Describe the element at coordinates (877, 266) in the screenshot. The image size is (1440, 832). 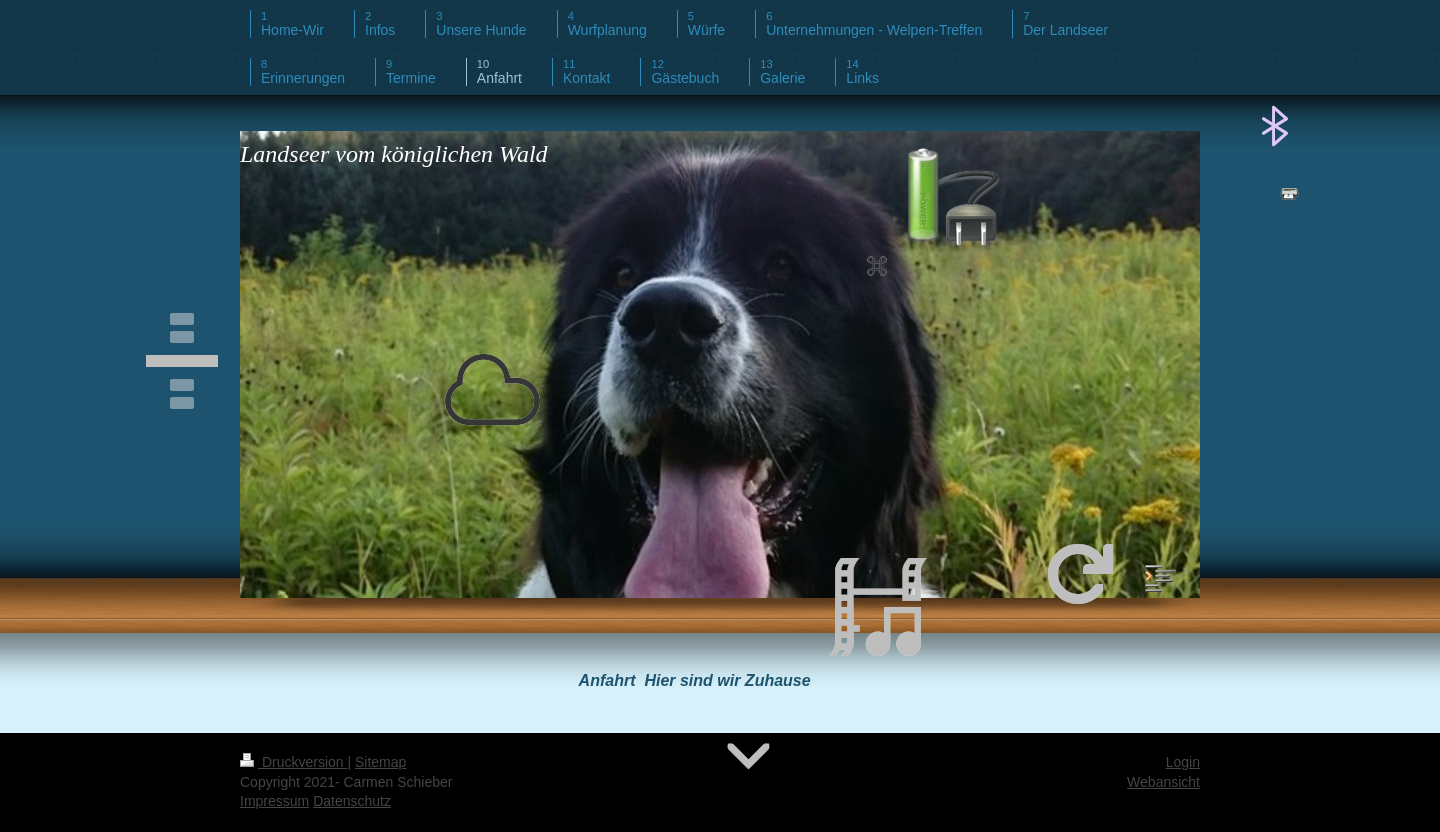
I see `access keyboard shortcut settings` at that location.